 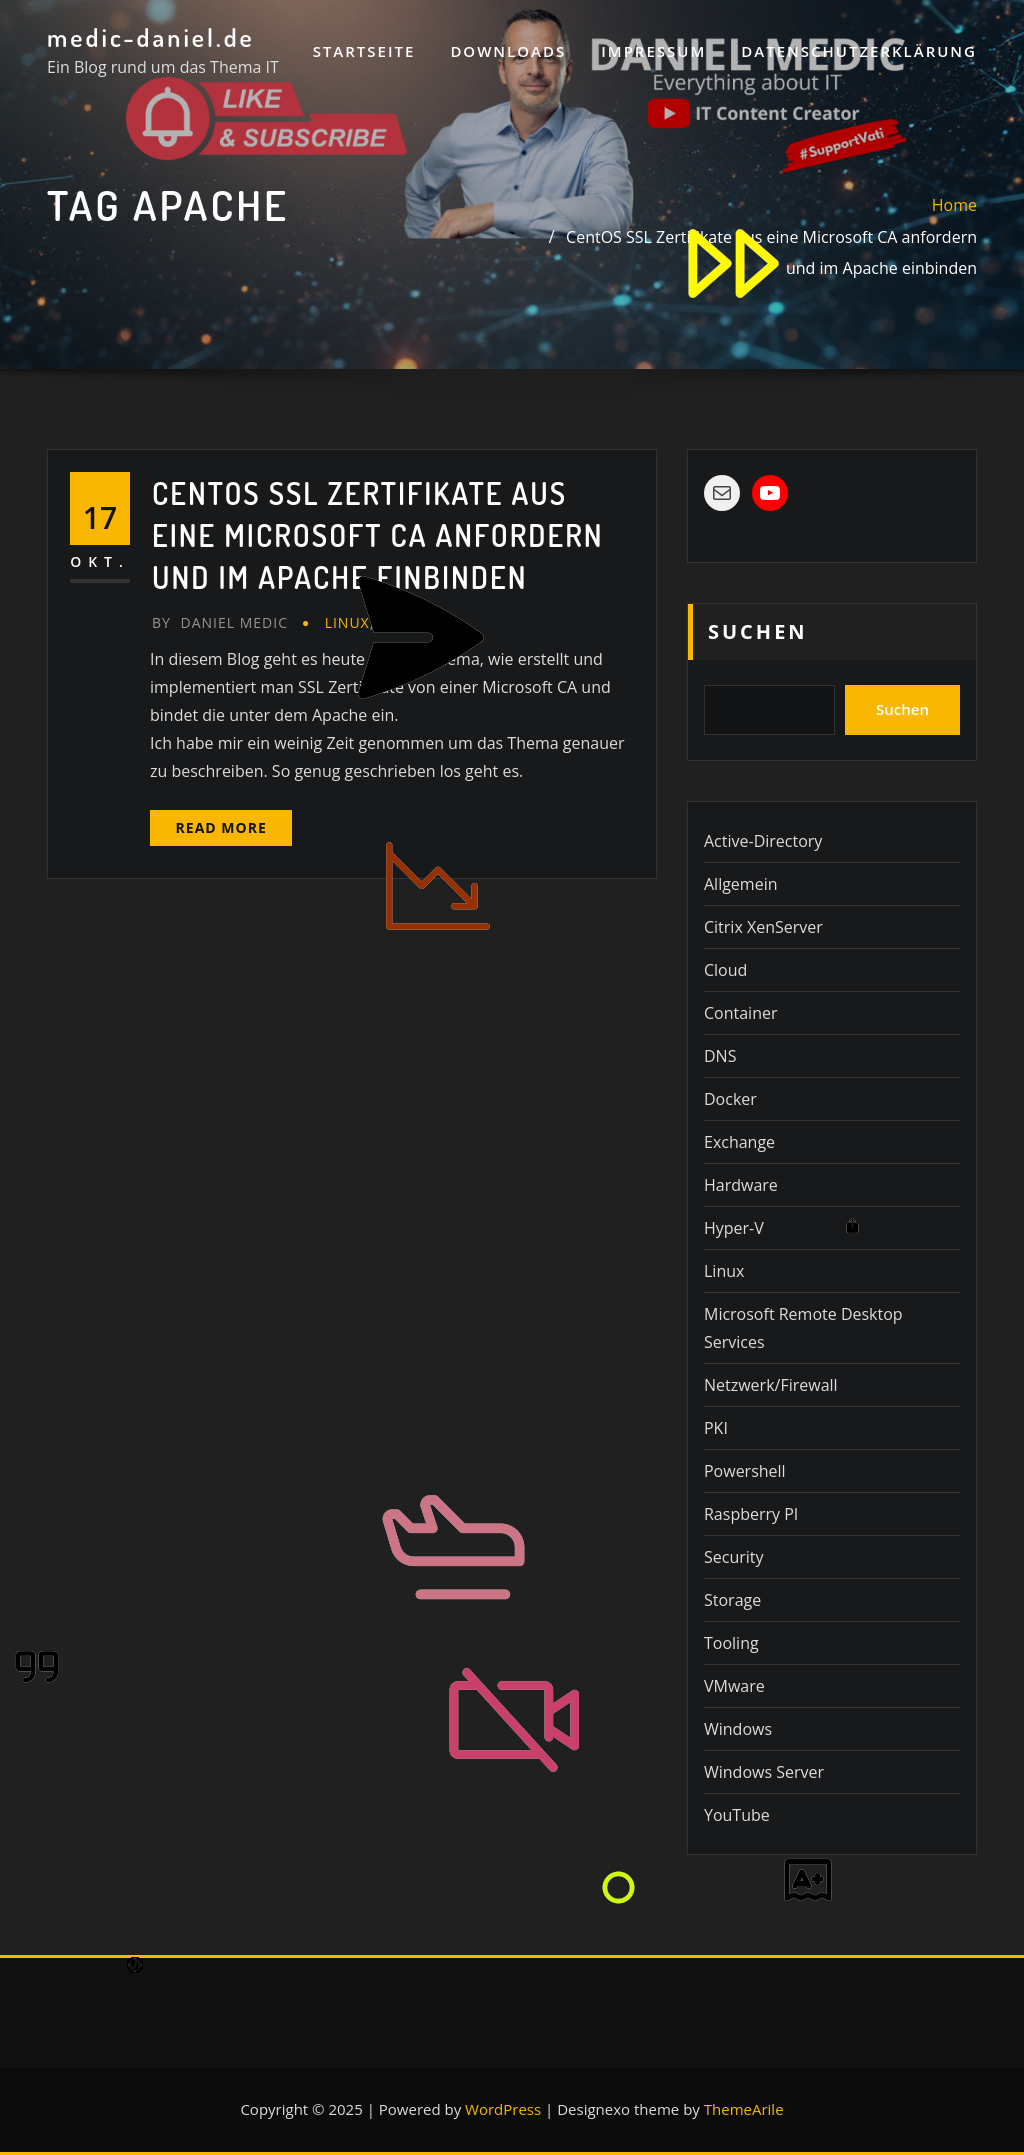 I want to click on share this content, so click(x=852, y=1225).